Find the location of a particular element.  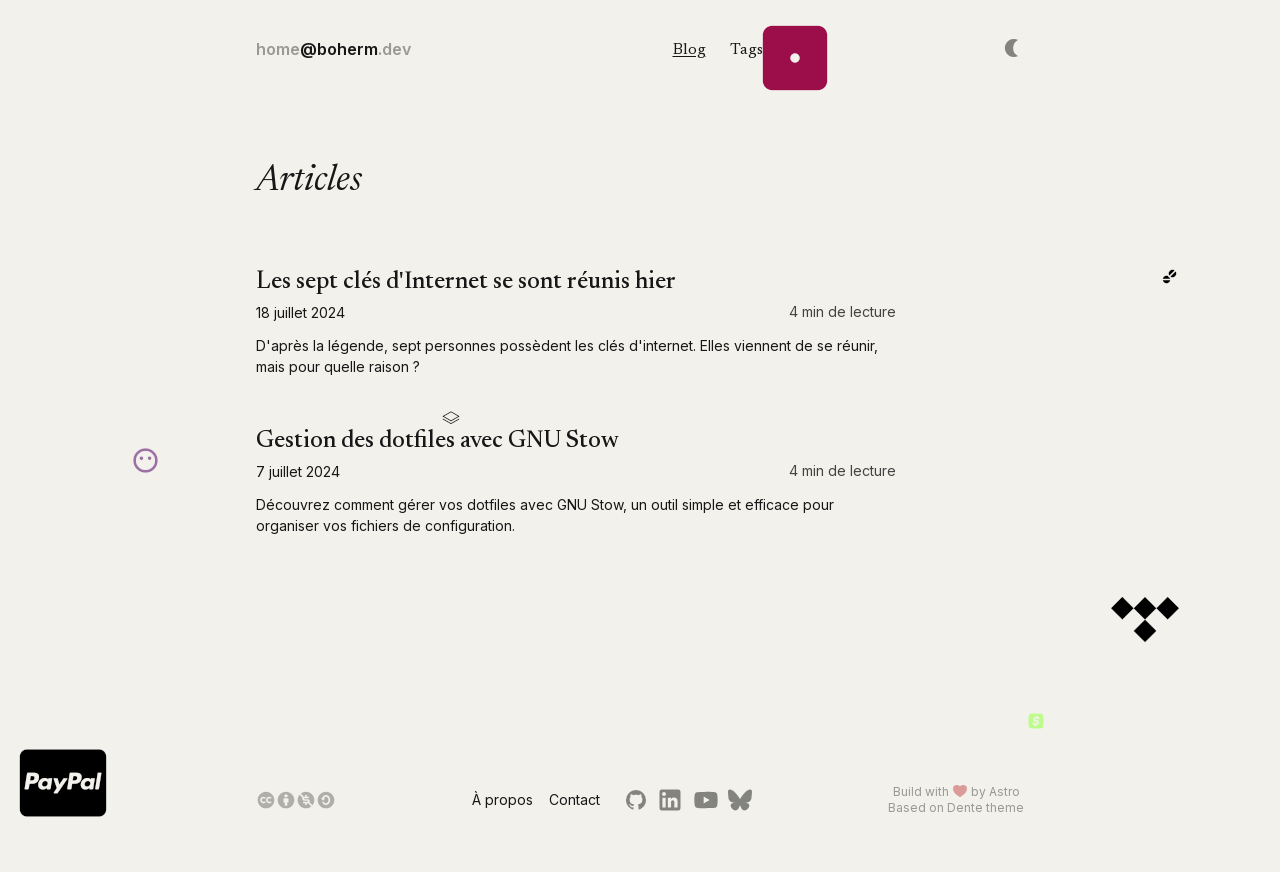

open Cash App is located at coordinates (1036, 721).